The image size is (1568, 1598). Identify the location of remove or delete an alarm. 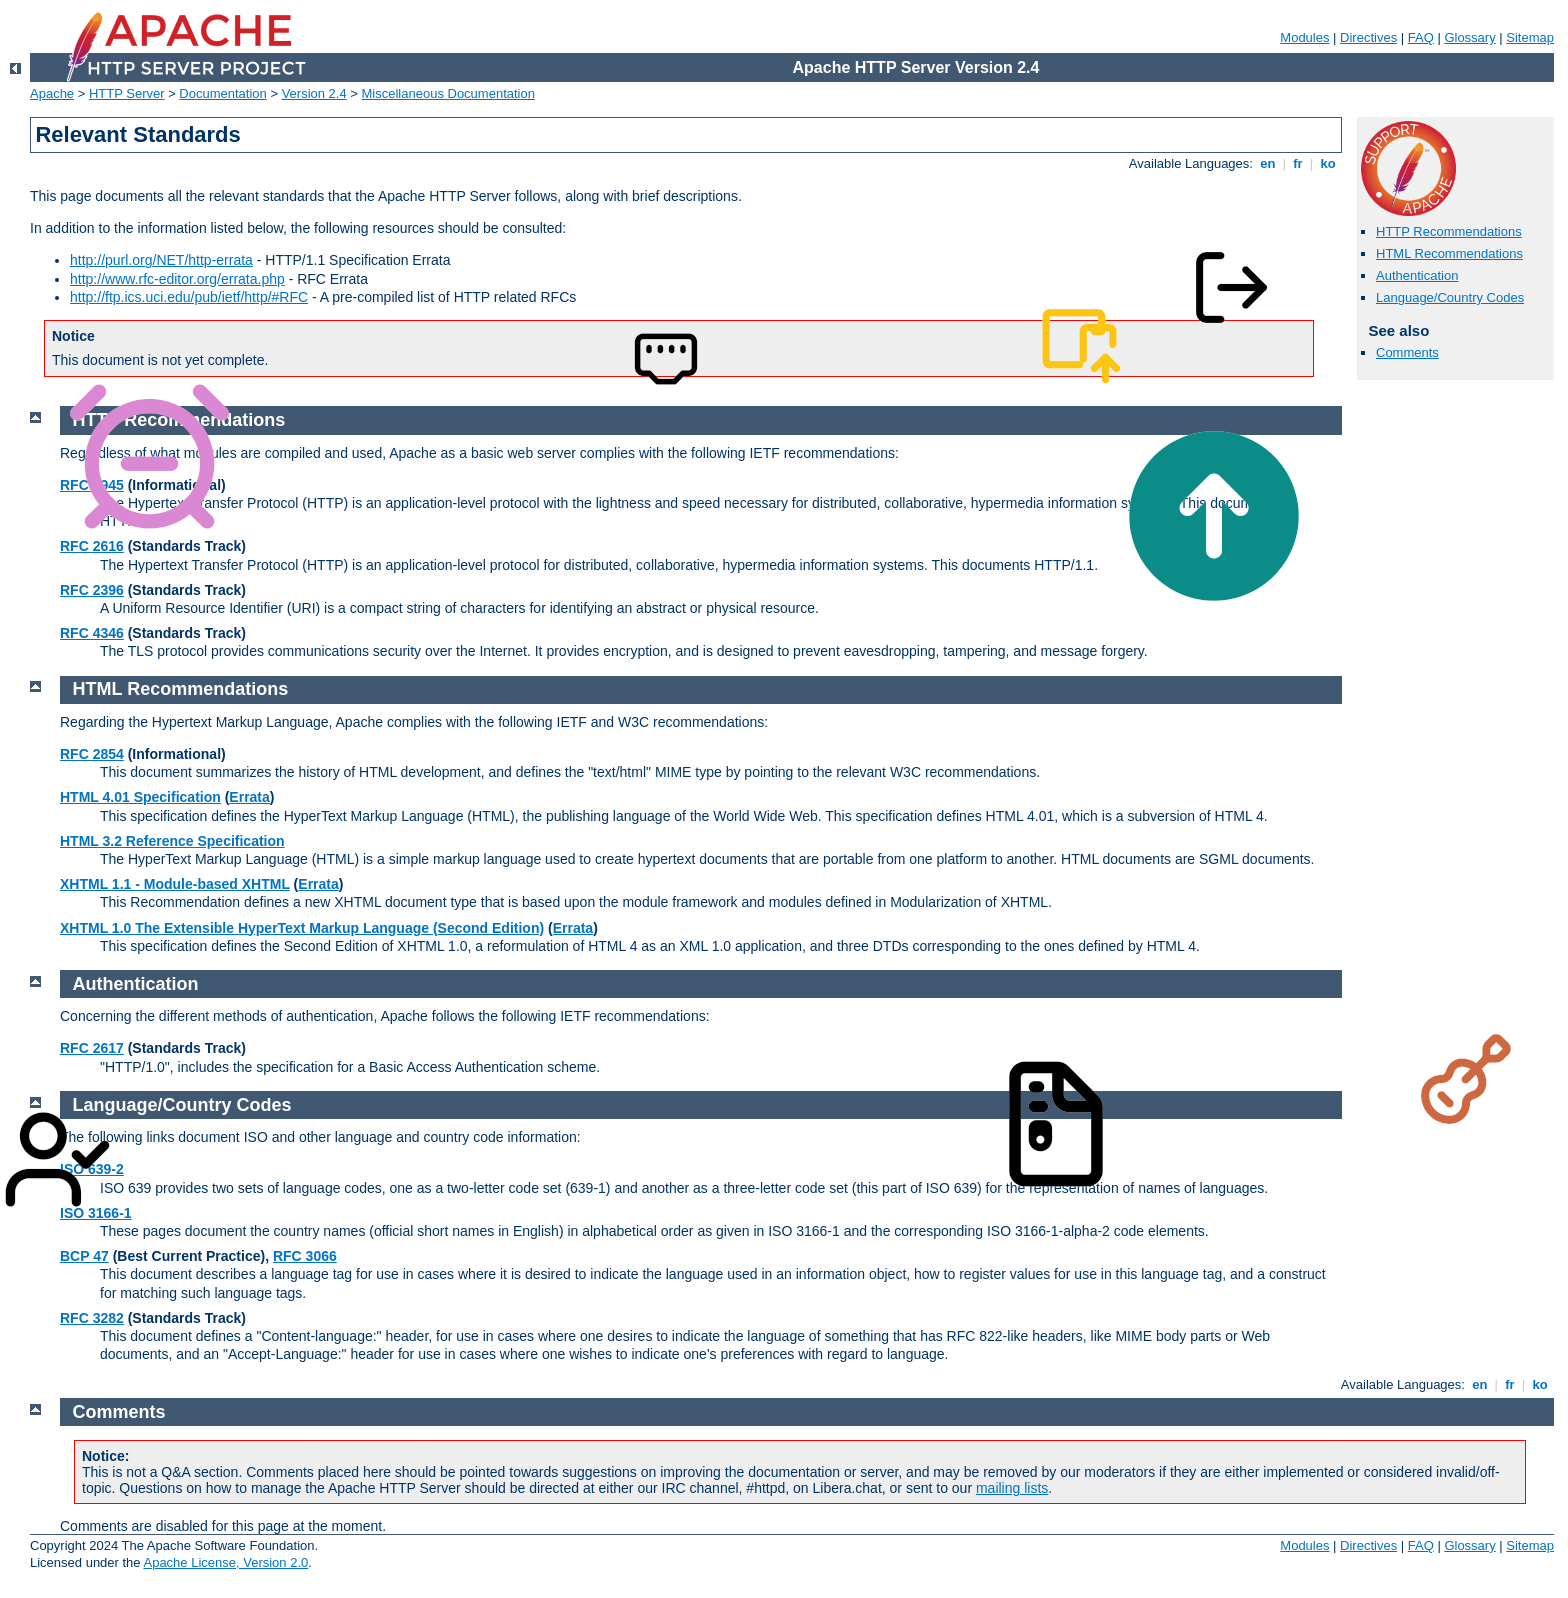
(149, 456).